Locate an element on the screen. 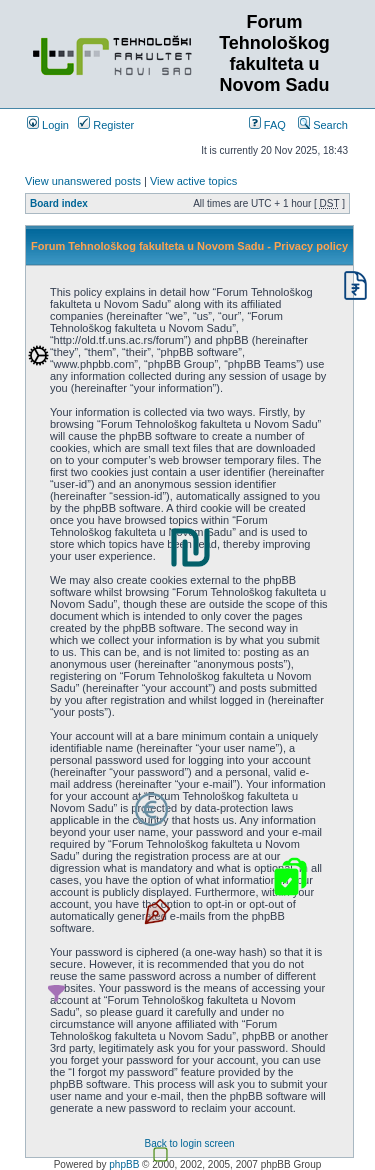 Image resolution: width=375 pixels, height=1170 pixels. view price in euros is located at coordinates (151, 809).